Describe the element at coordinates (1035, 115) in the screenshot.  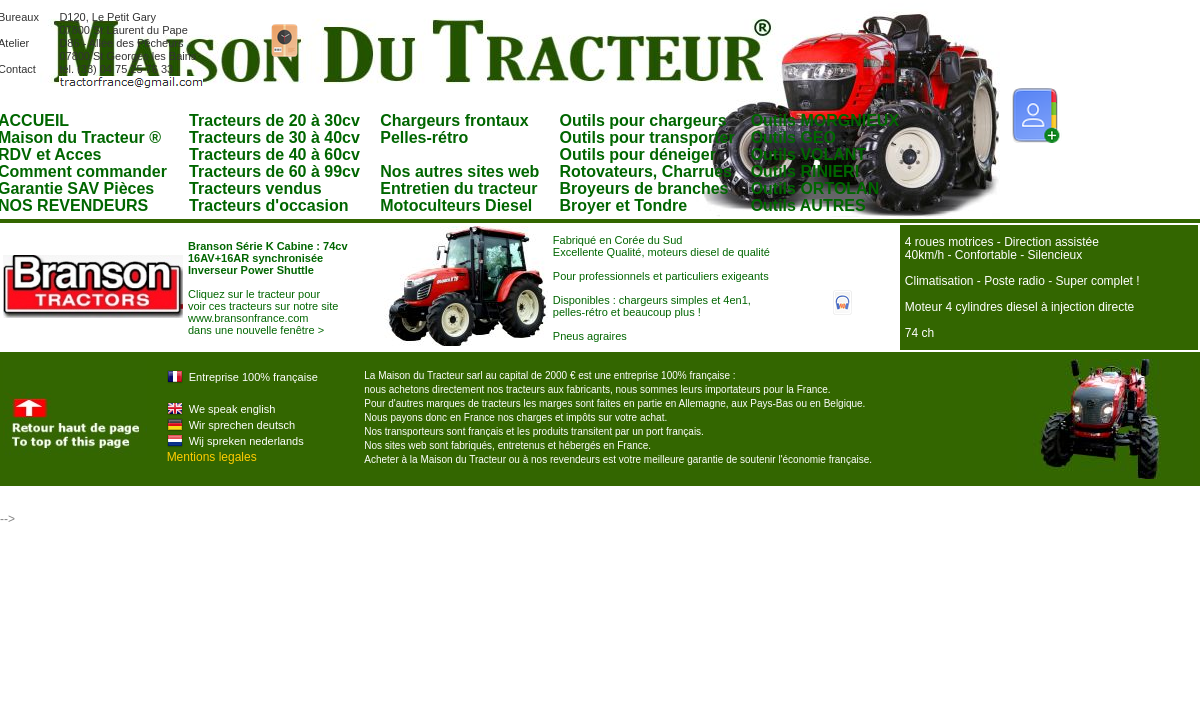
I see `add a new contact` at that location.